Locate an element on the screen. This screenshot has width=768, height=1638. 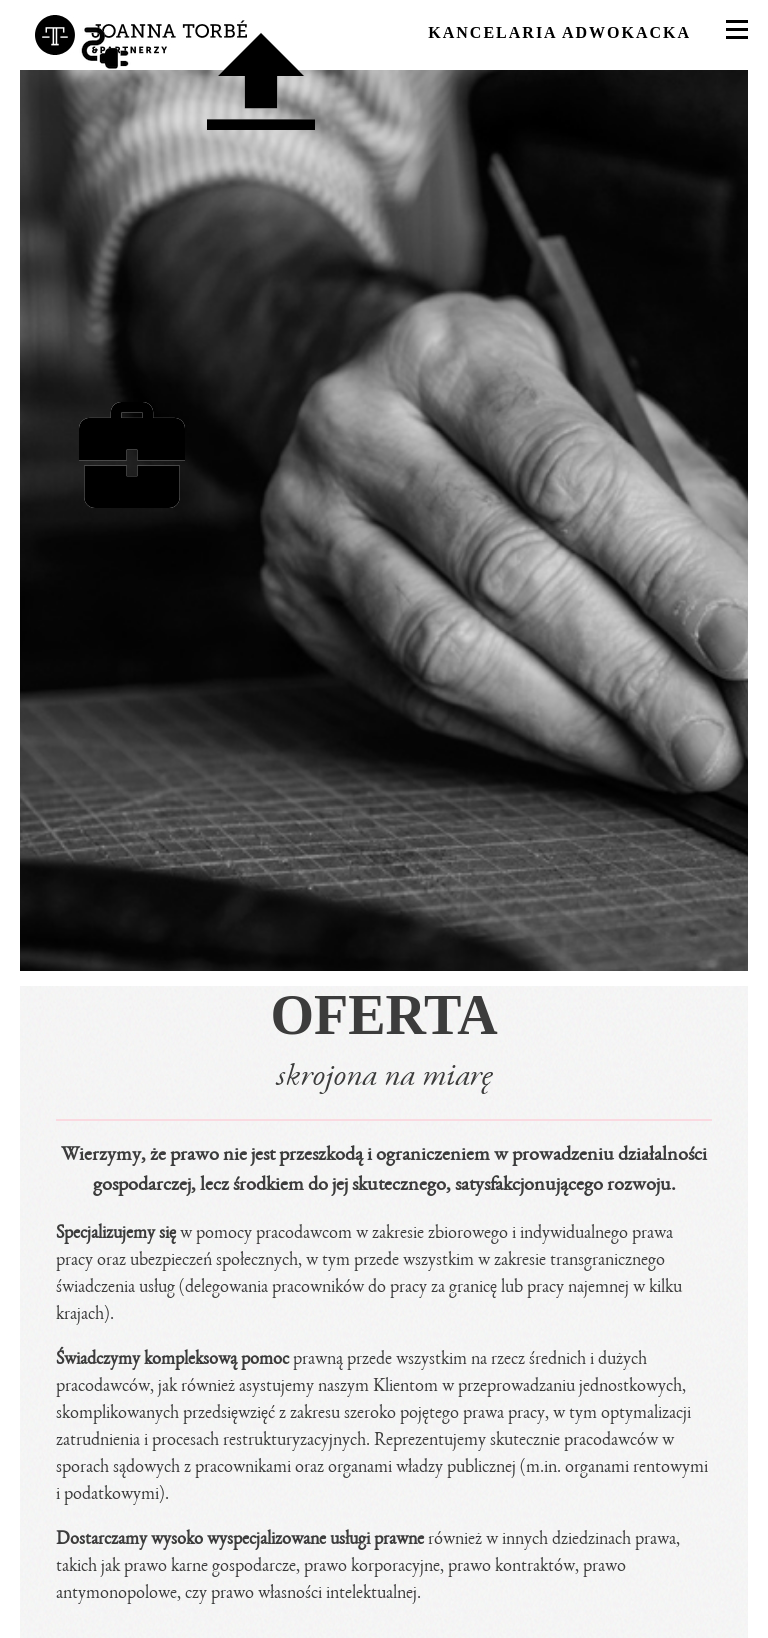
upload a file or document is located at coordinates (261, 76).